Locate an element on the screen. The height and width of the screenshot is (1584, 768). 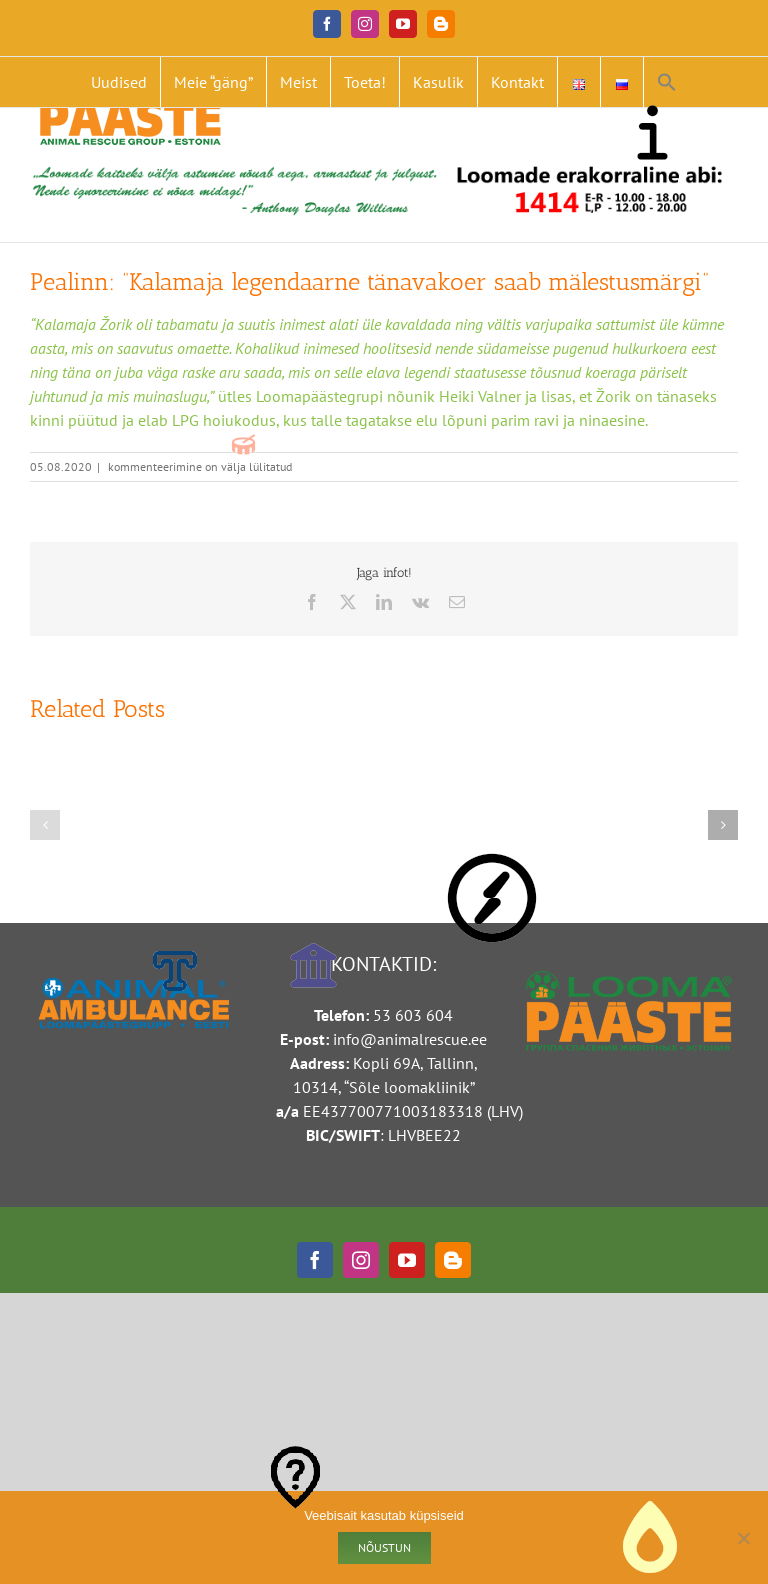
socket.io library or real-time websocket connection is located at coordinates (492, 898).